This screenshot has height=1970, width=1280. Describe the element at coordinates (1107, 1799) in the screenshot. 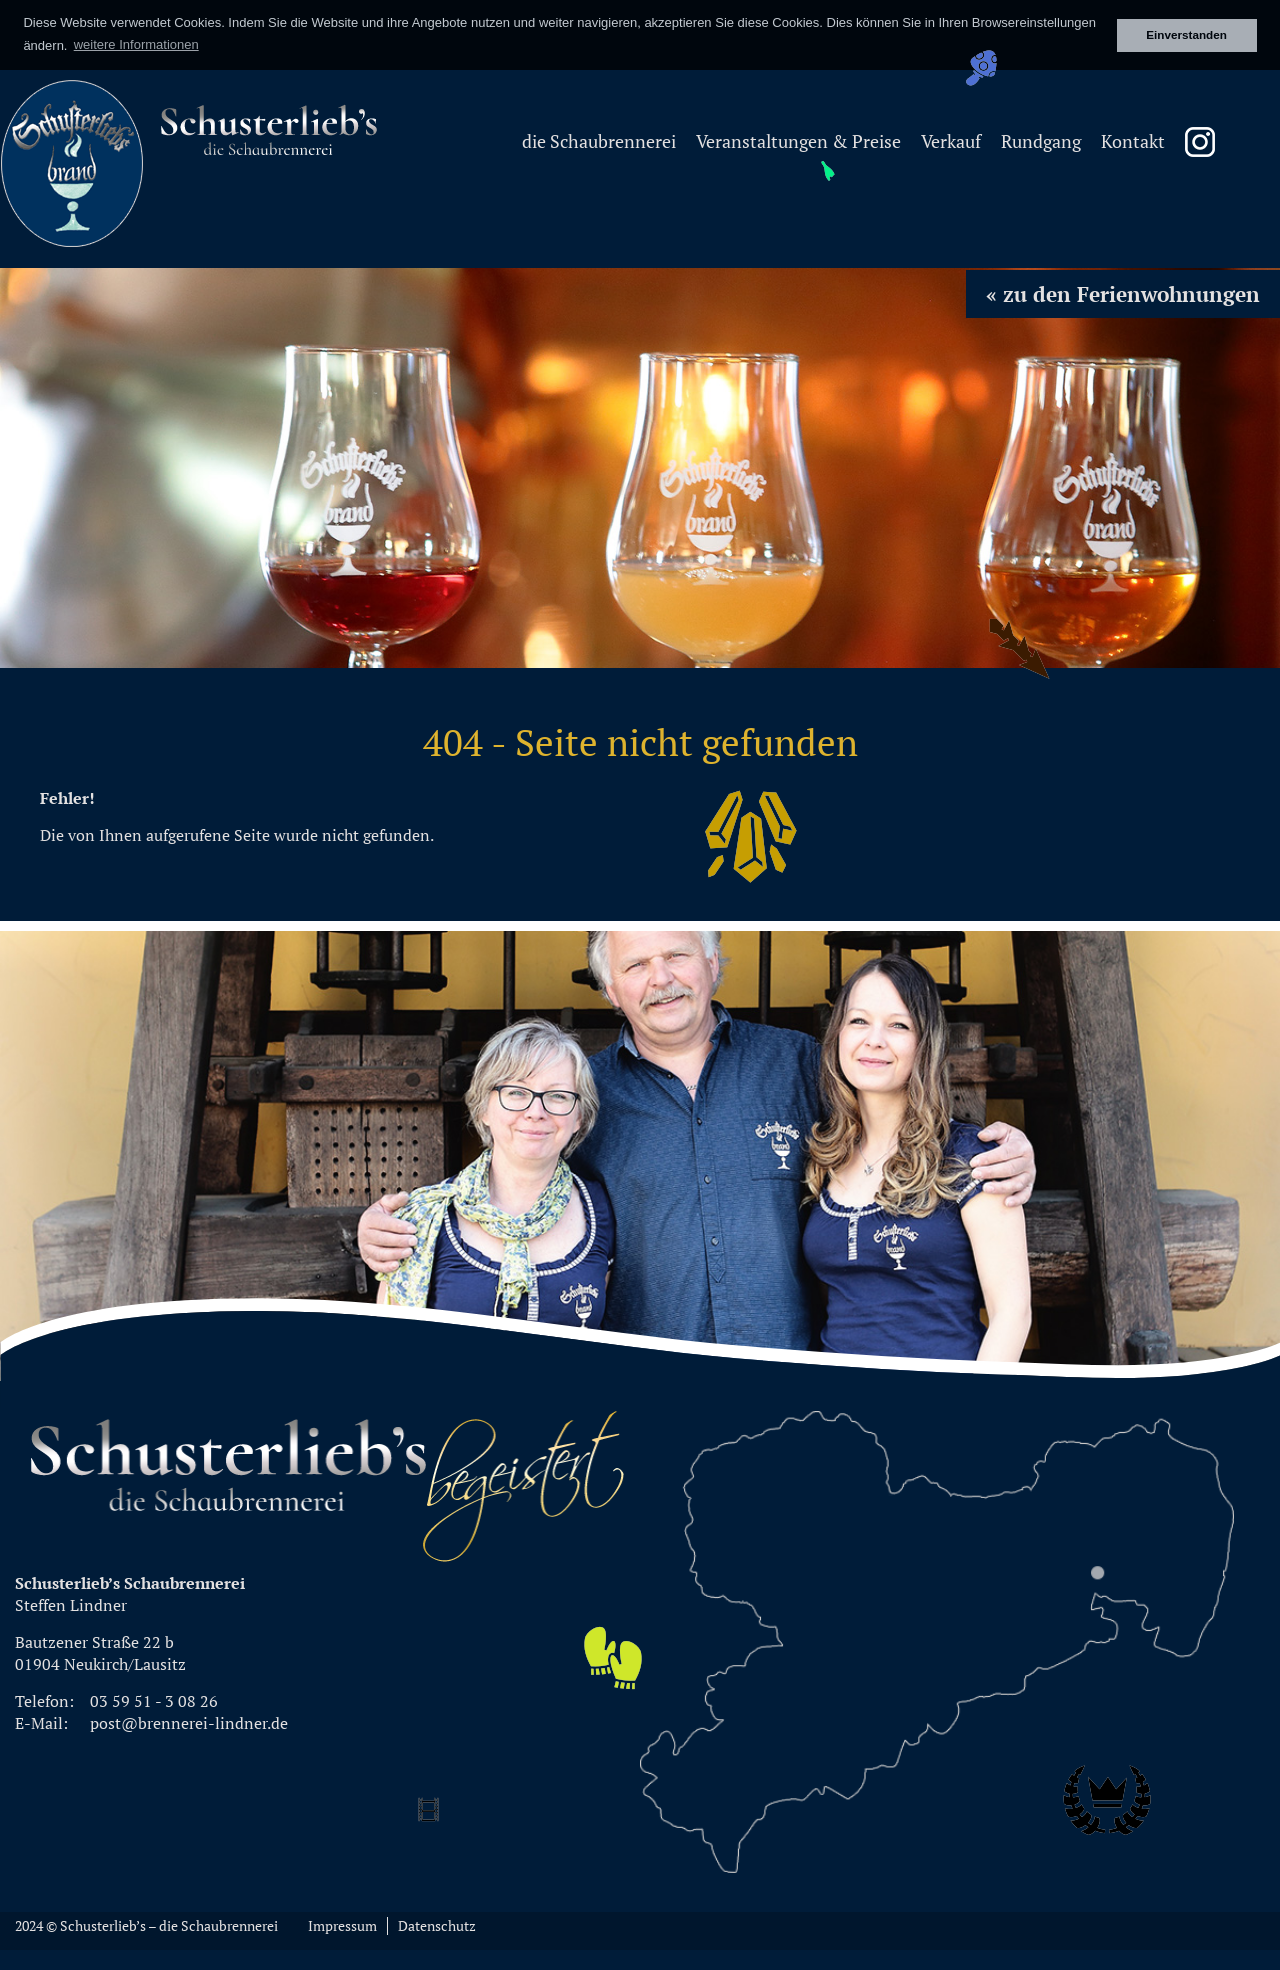

I see `view achievements or awards` at that location.